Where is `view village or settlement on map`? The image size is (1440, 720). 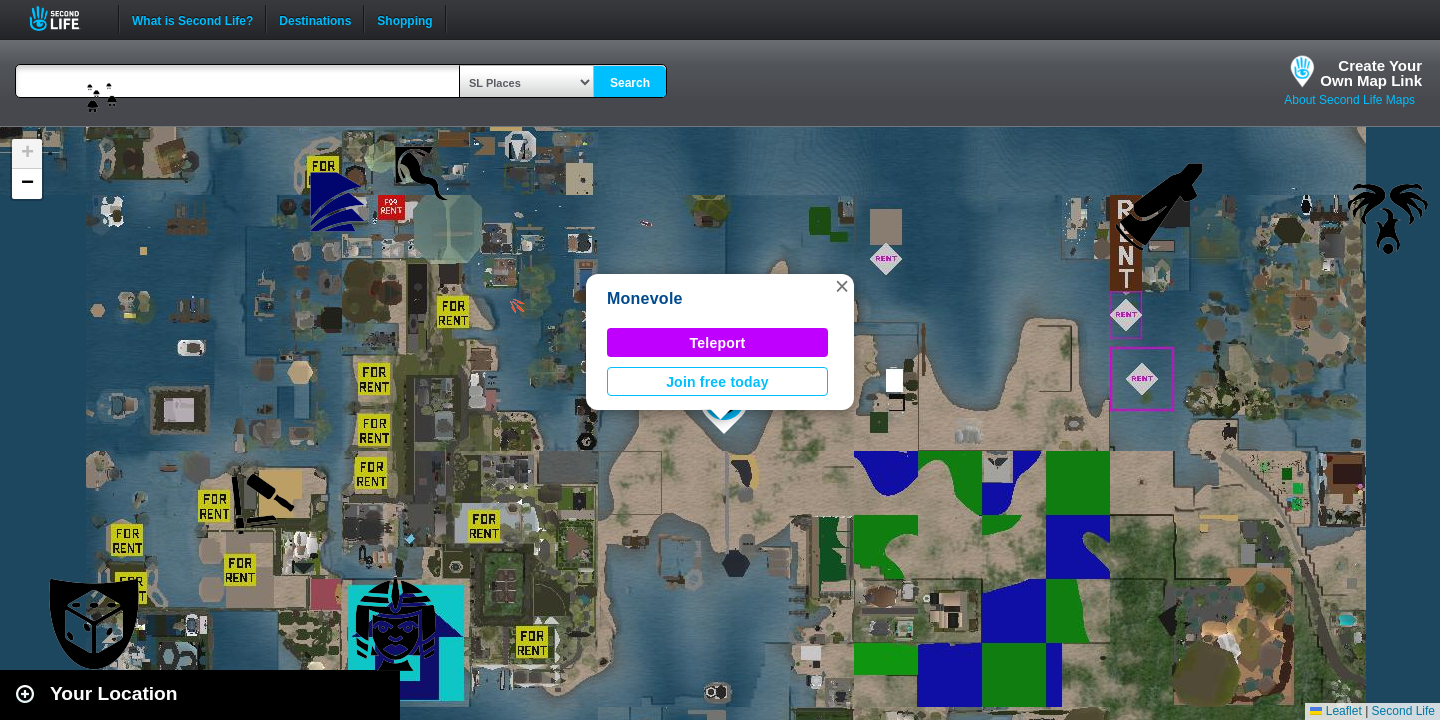 view village or settlement on map is located at coordinates (102, 98).